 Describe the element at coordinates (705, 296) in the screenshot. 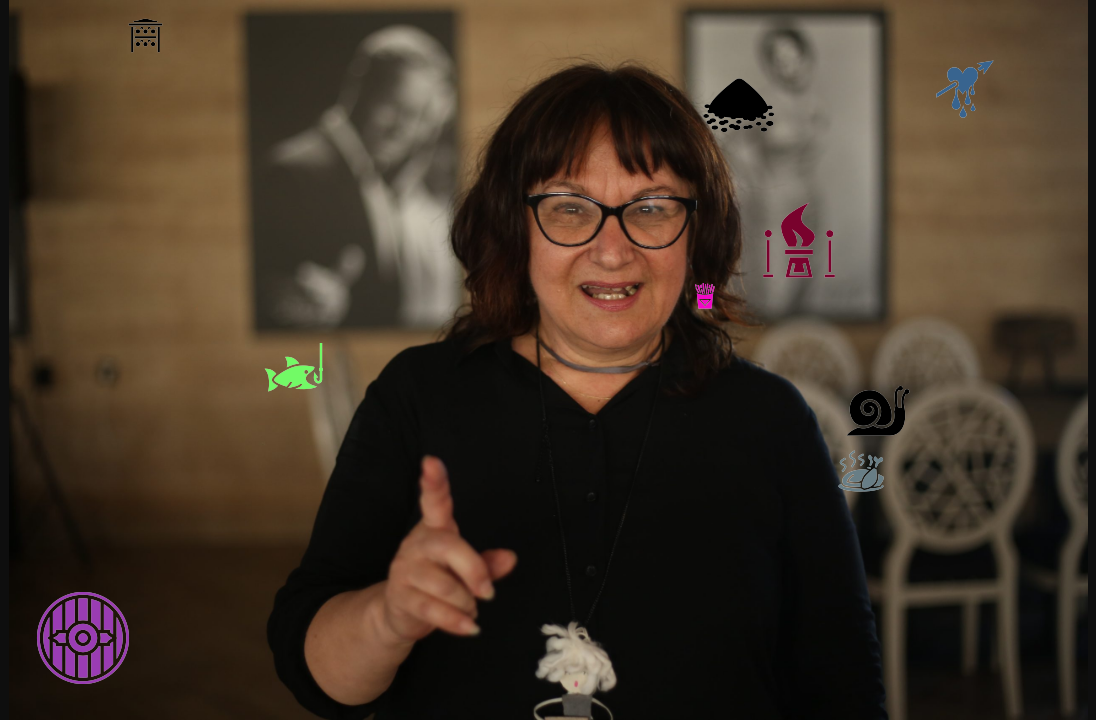

I see `browse fast food or snack options` at that location.